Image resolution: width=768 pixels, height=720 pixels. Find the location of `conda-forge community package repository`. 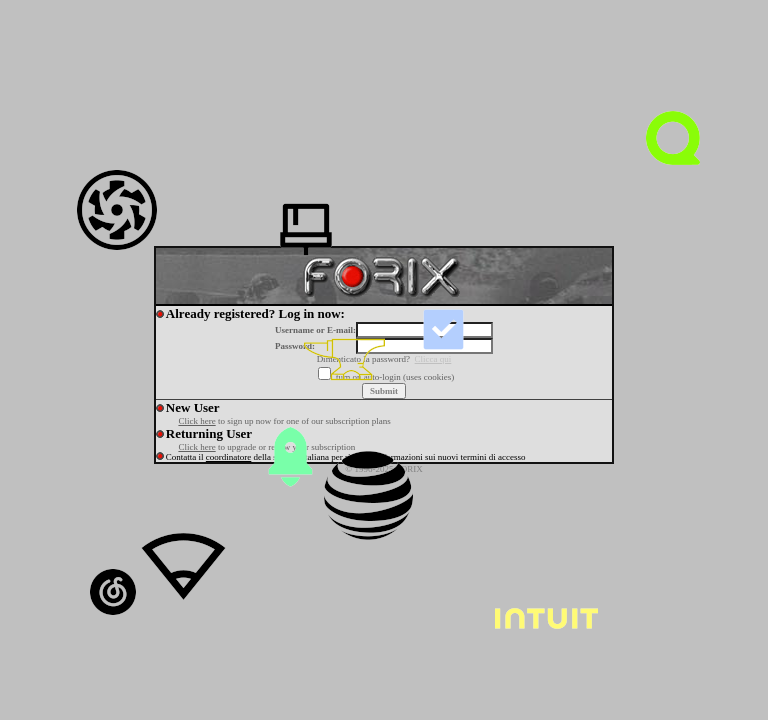

conda-forge community package repository is located at coordinates (344, 359).